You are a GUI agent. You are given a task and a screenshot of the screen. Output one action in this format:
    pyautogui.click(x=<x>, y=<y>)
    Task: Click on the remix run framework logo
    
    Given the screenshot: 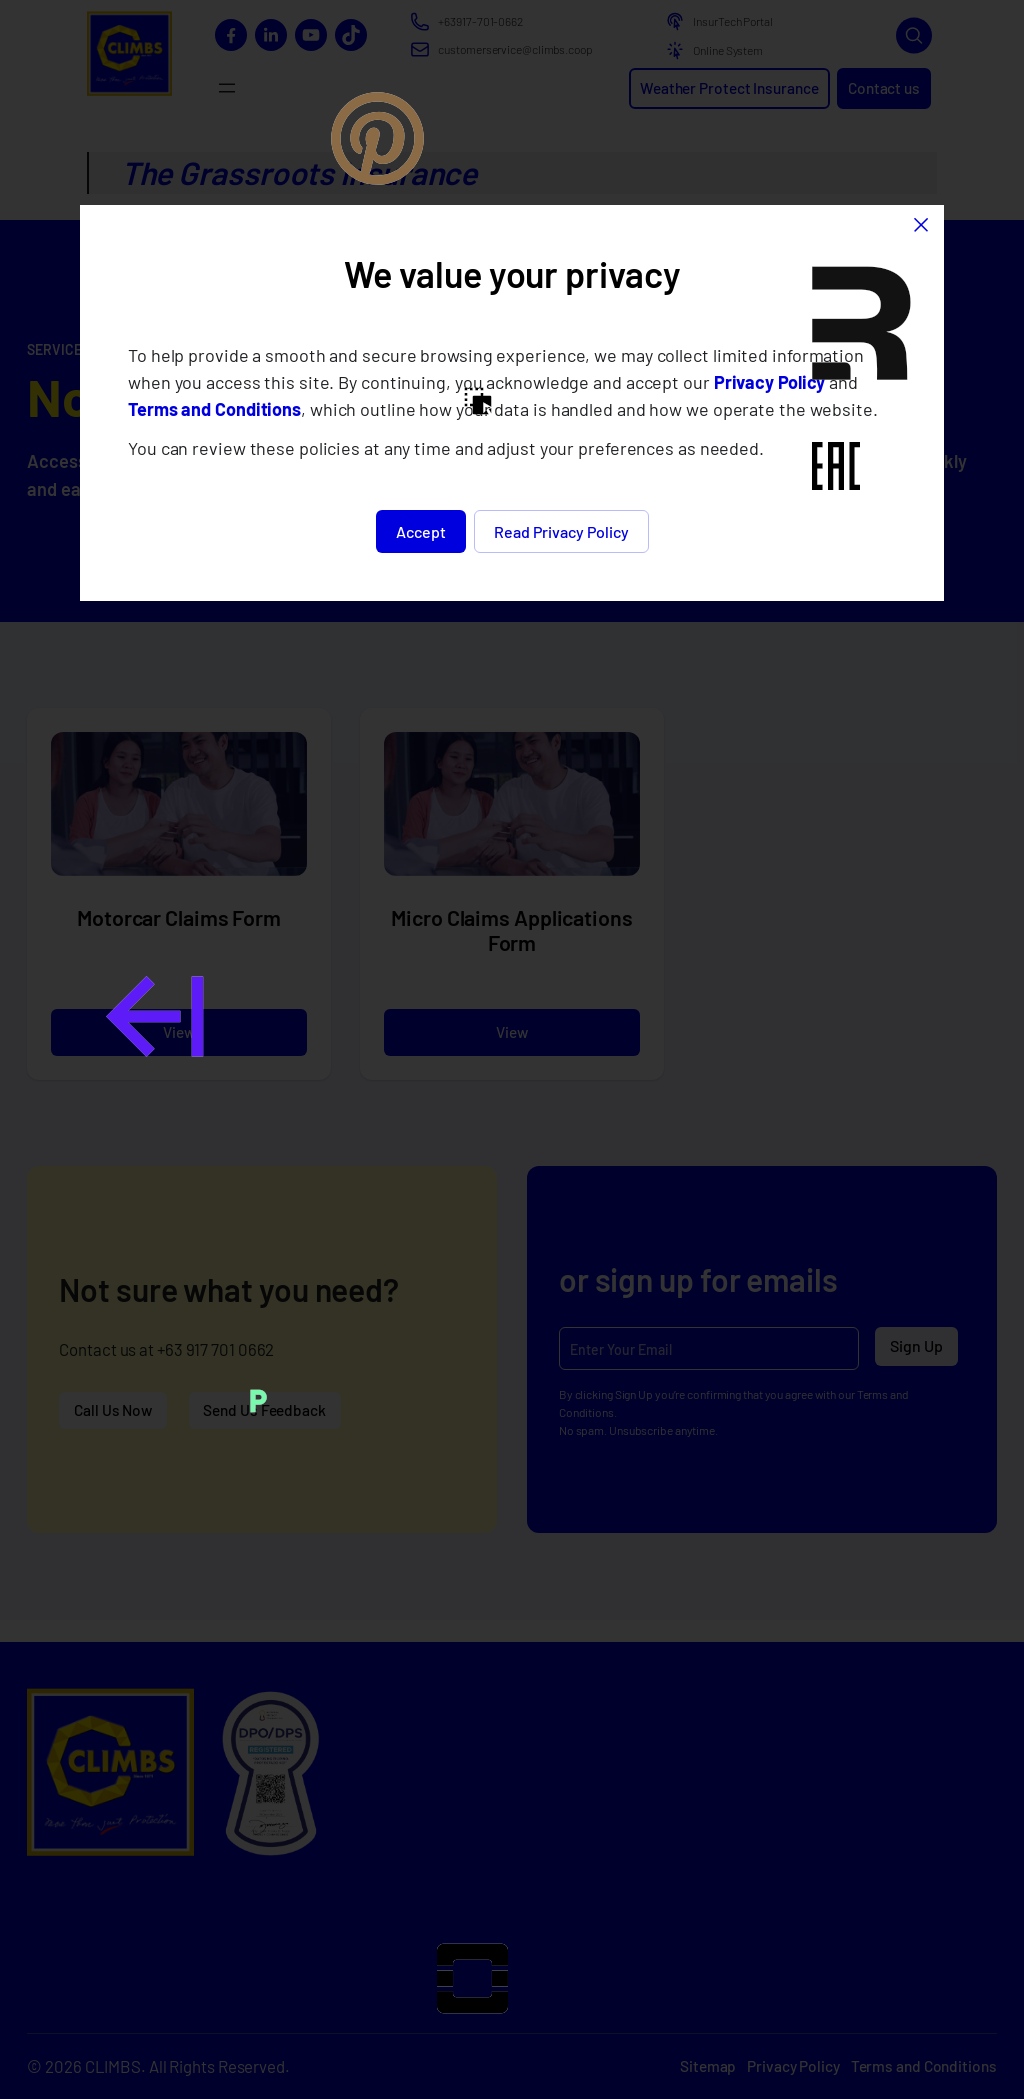 What is the action you would take?
    pyautogui.click(x=862, y=329)
    